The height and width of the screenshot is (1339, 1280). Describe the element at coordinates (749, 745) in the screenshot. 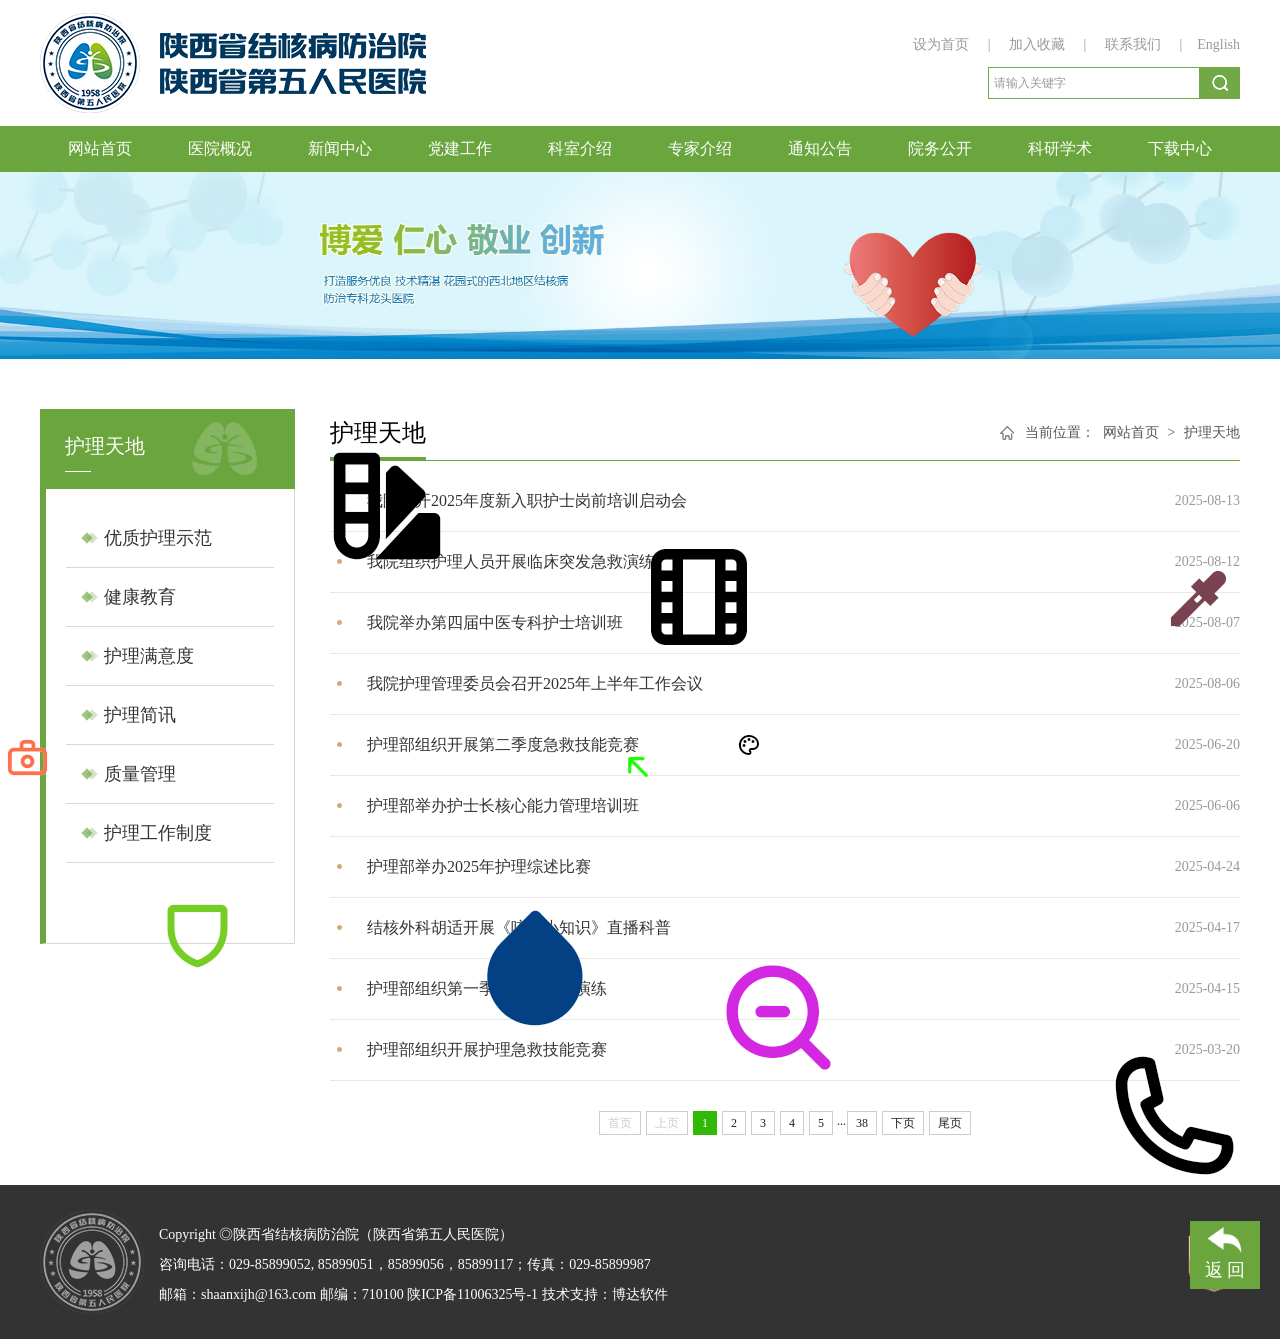

I see `customize theme or color settings` at that location.